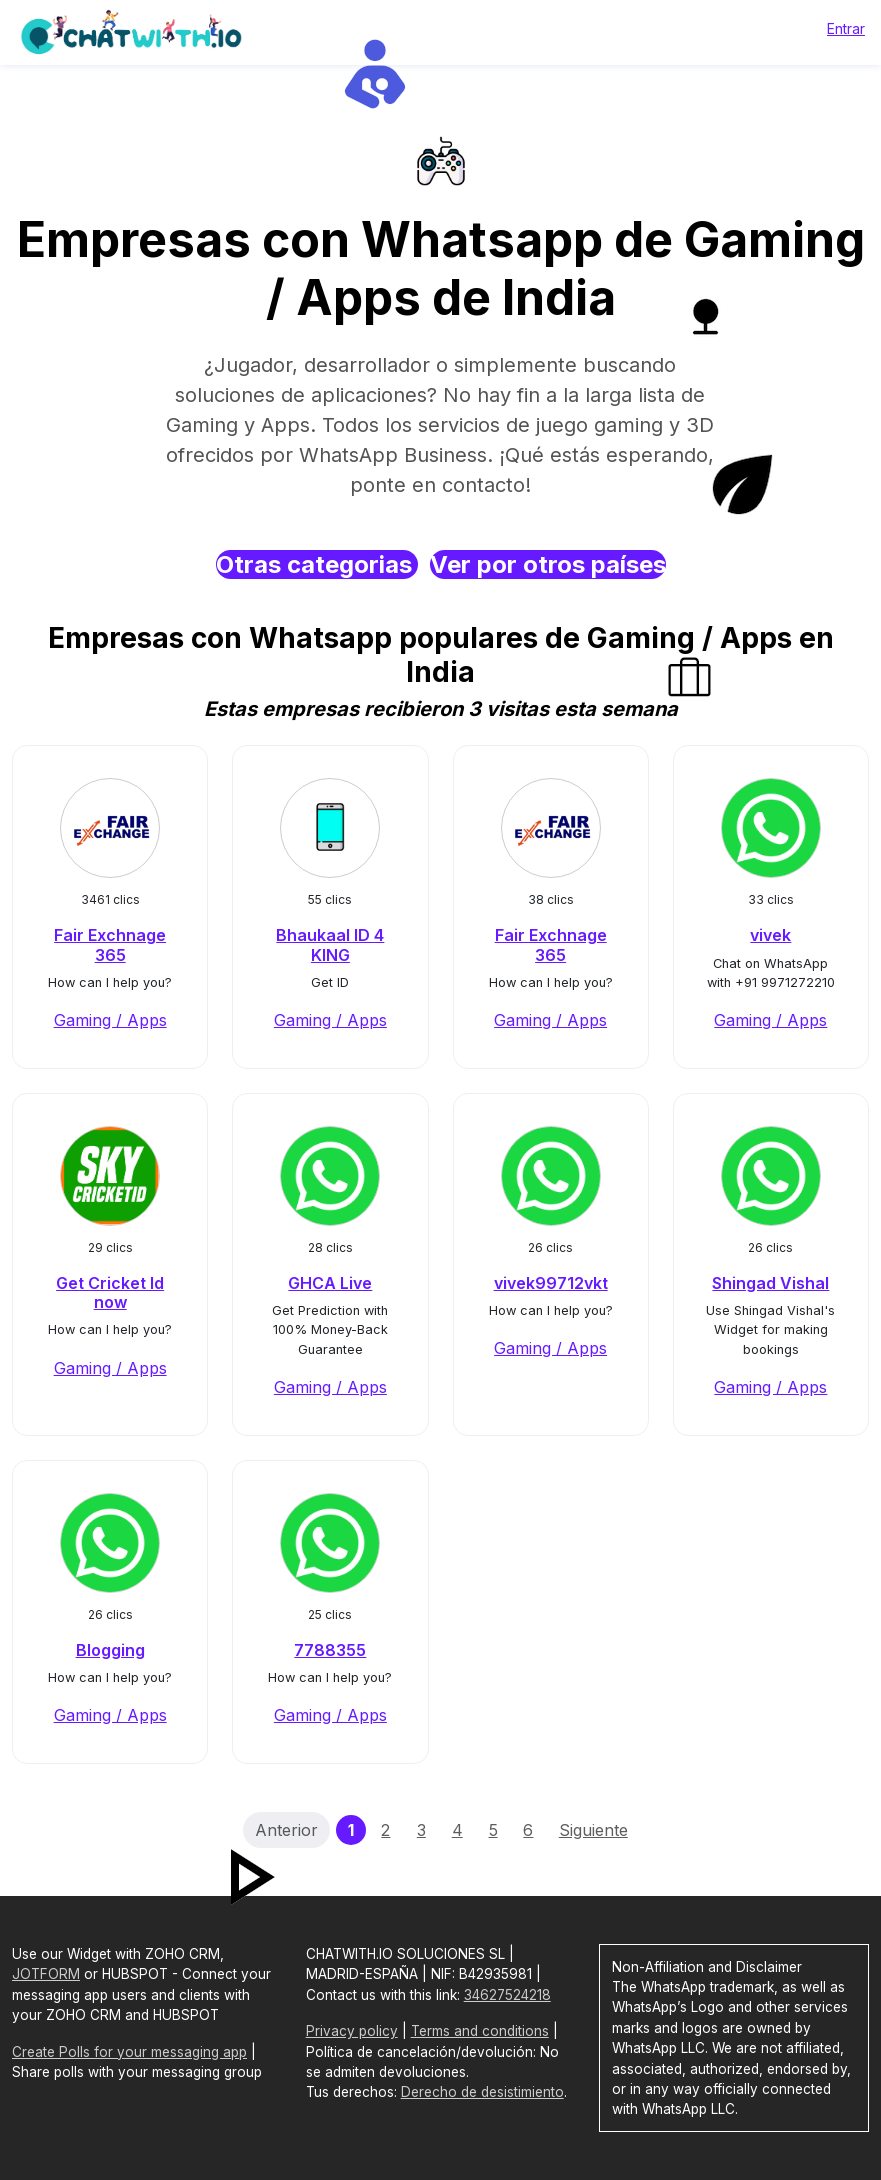  Describe the element at coordinates (689, 678) in the screenshot. I see `access travel or trip details` at that location.